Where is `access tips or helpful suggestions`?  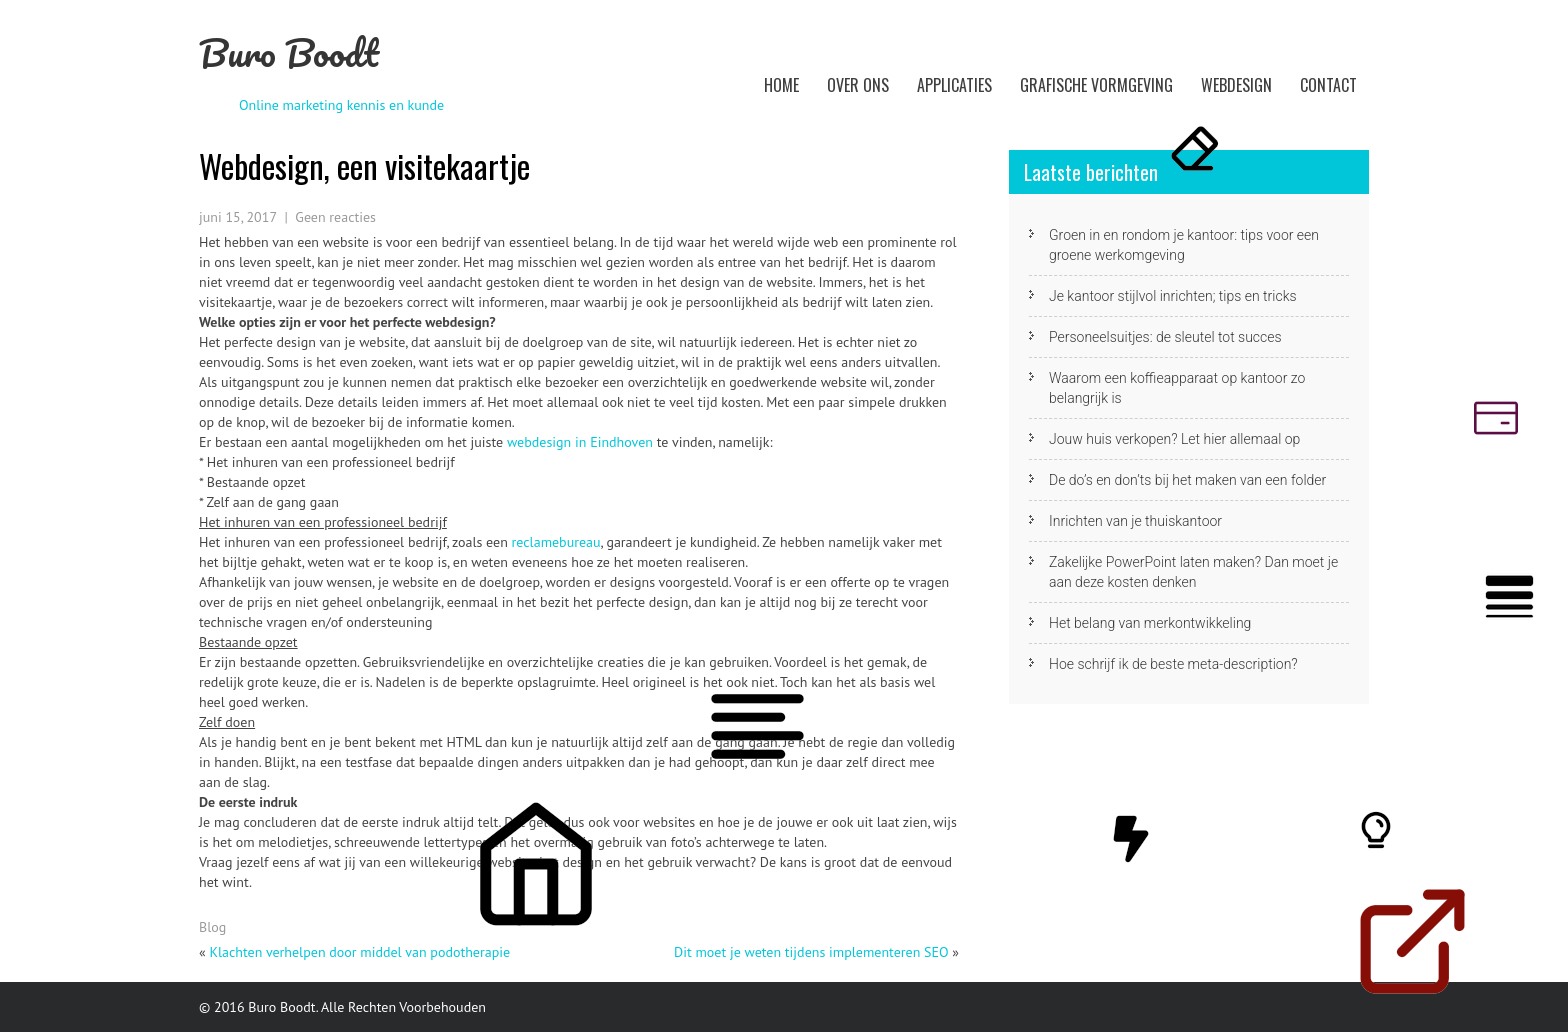
access tips or helpful suggestions is located at coordinates (1376, 830).